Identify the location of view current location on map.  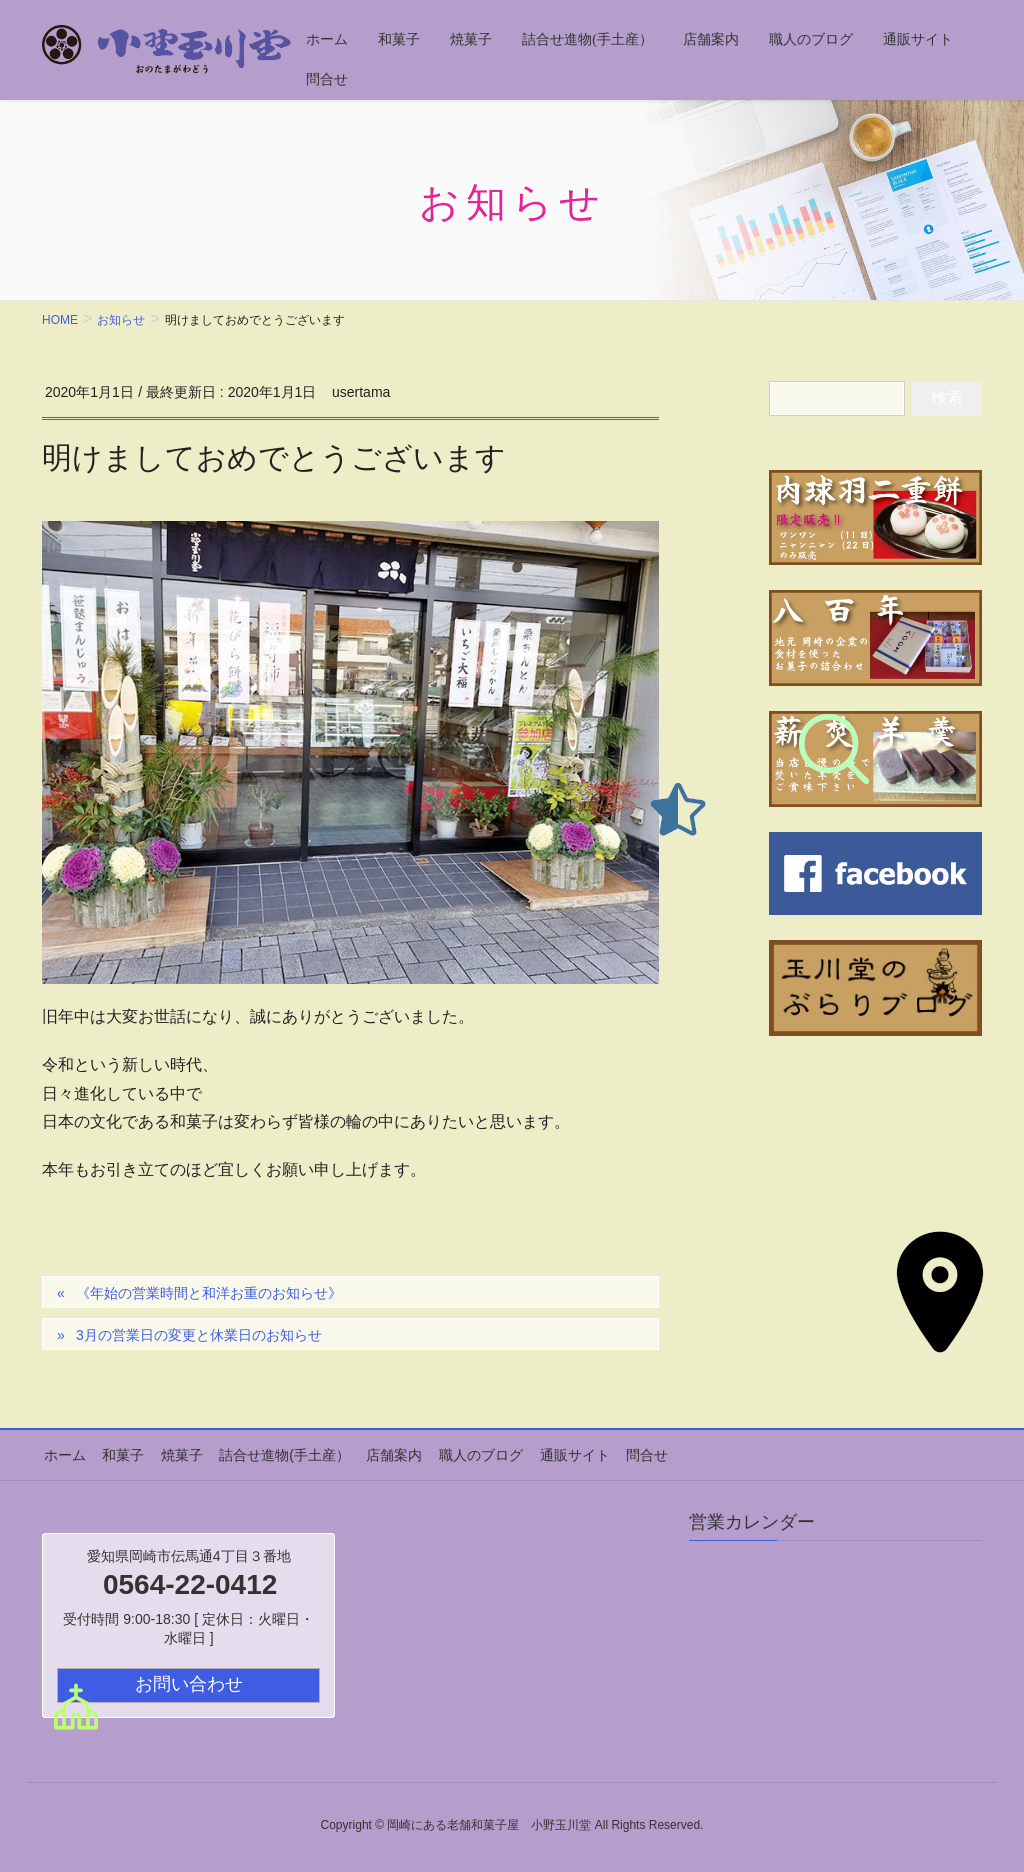
(940, 1292).